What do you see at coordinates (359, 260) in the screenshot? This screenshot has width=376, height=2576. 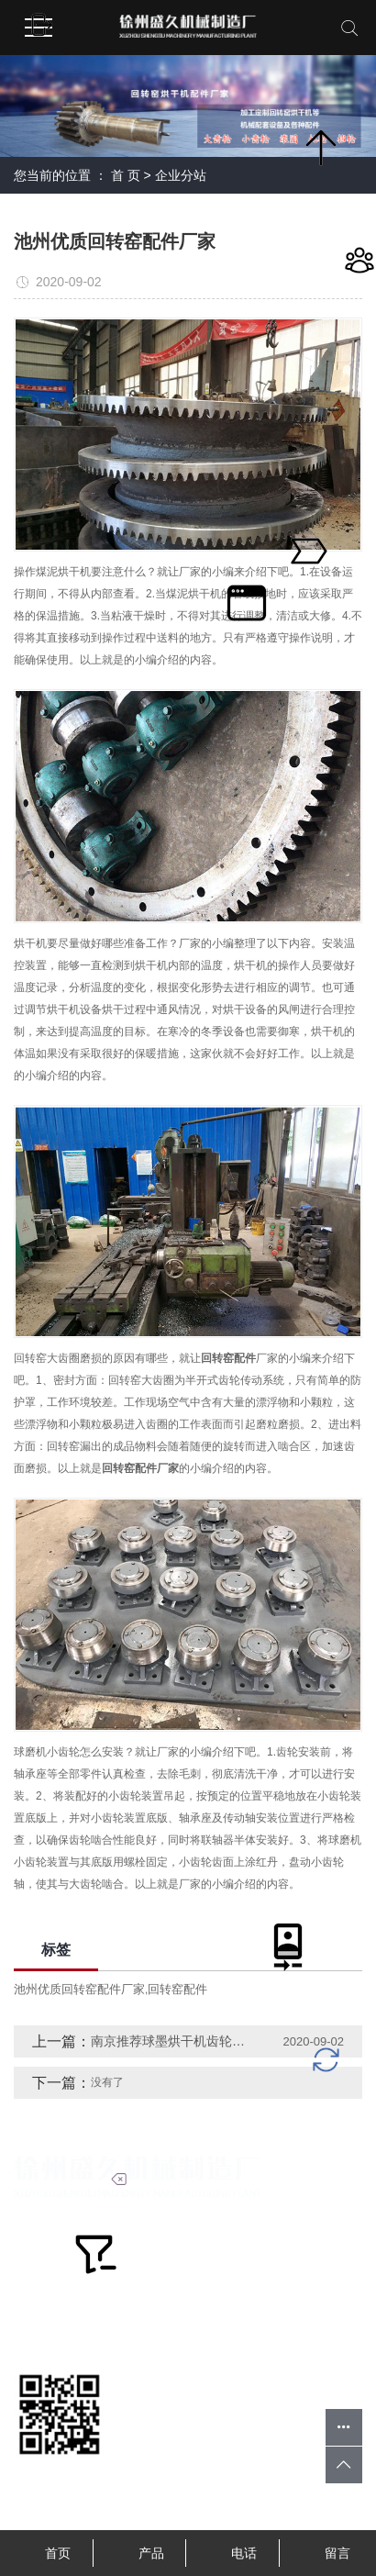 I see `view all team members` at bounding box center [359, 260].